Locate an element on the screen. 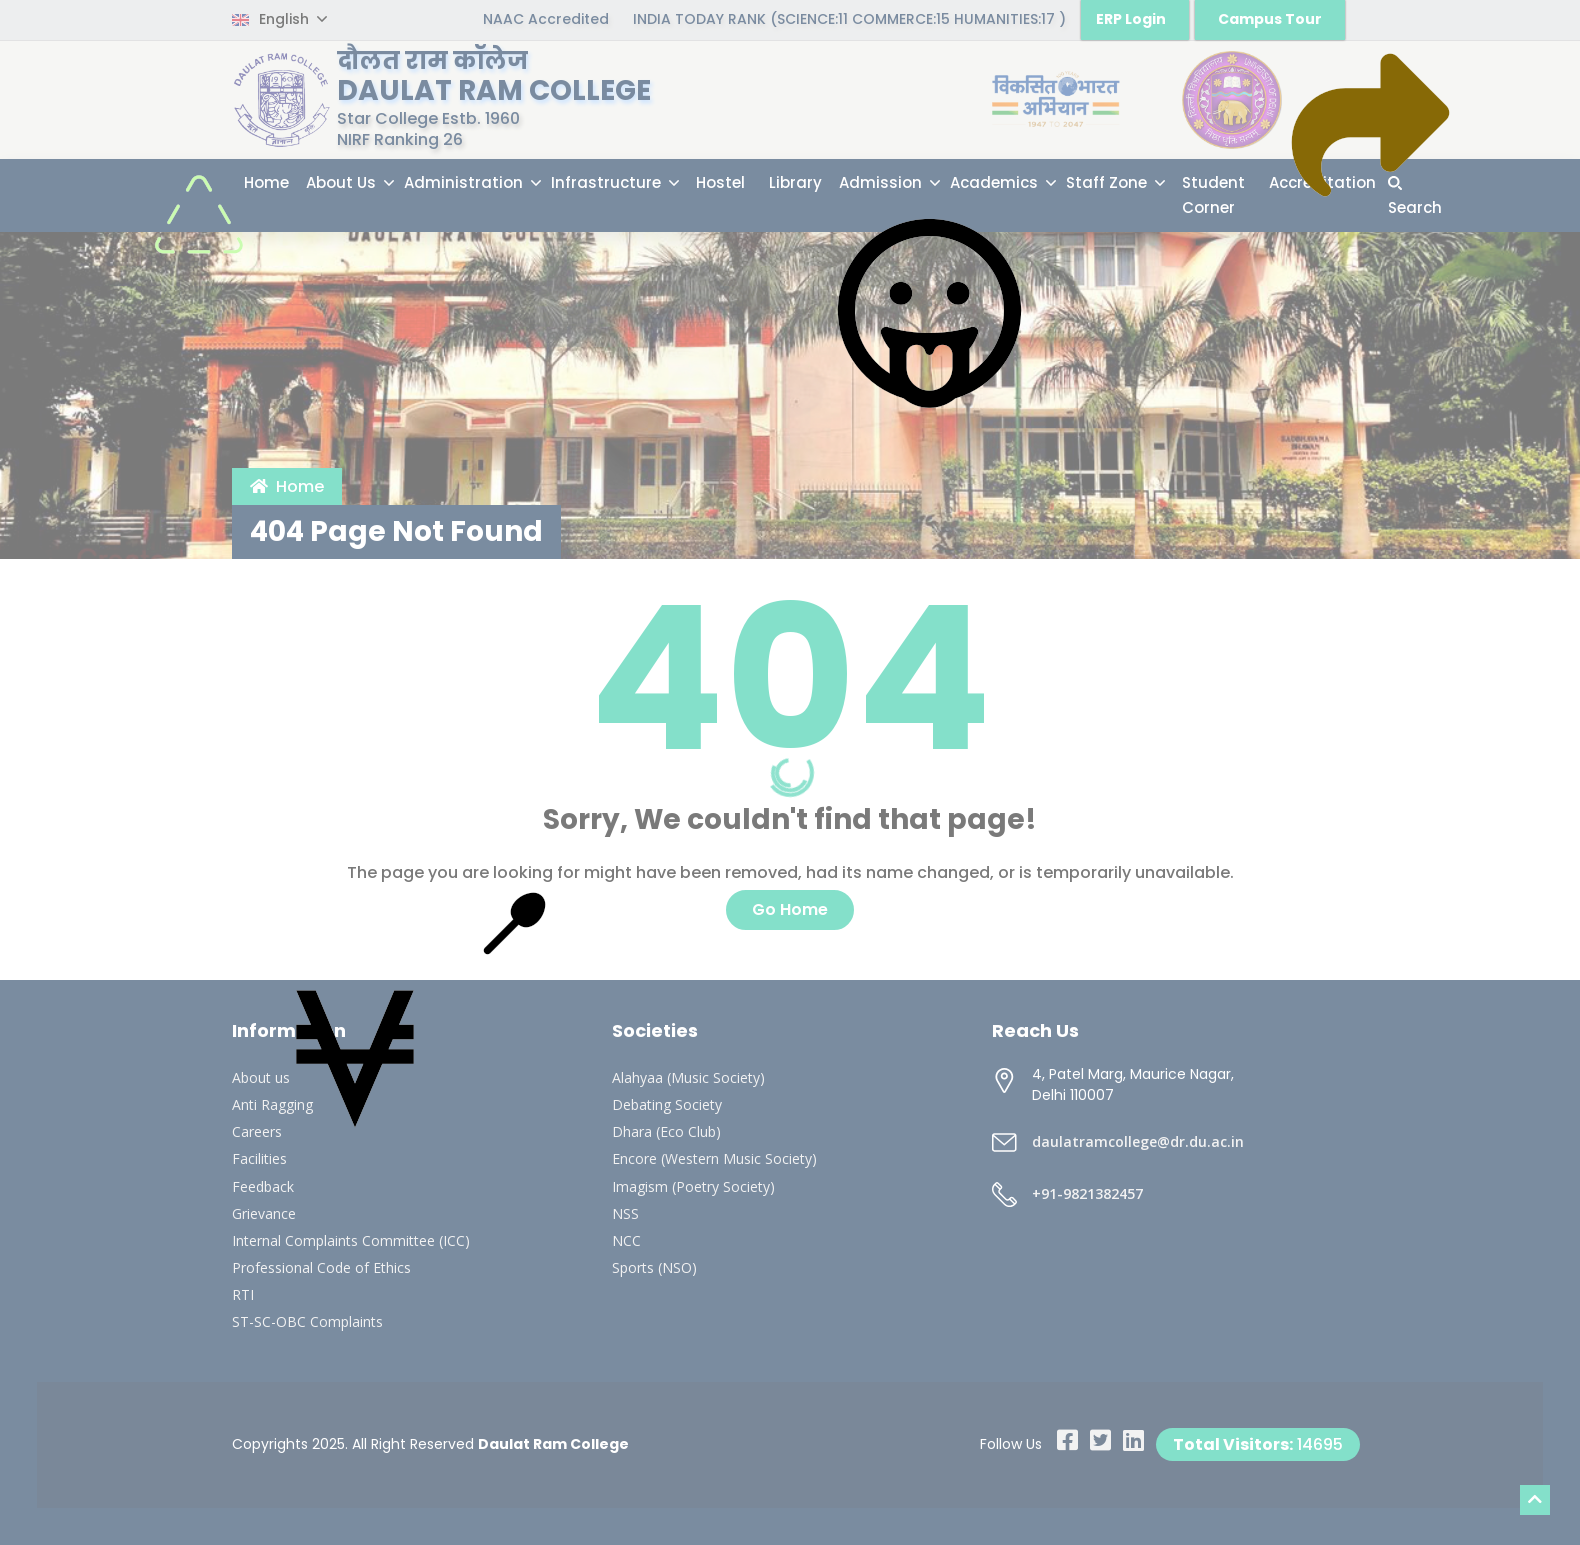  viacoin cryptocurrency logo is located at coordinates (355, 1059).